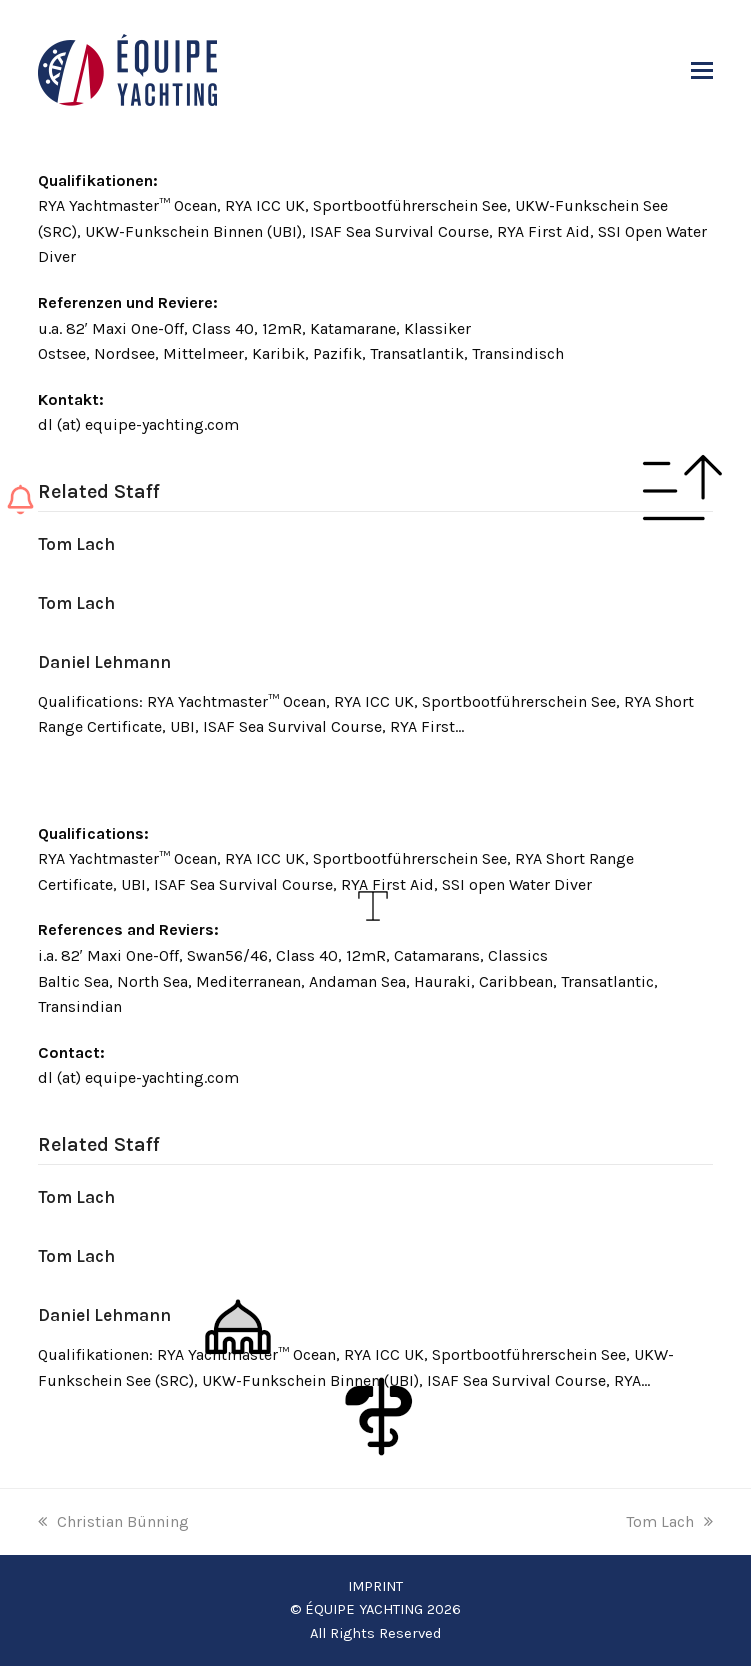  What do you see at coordinates (679, 491) in the screenshot?
I see `sort items in descending order` at bounding box center [679, 491].